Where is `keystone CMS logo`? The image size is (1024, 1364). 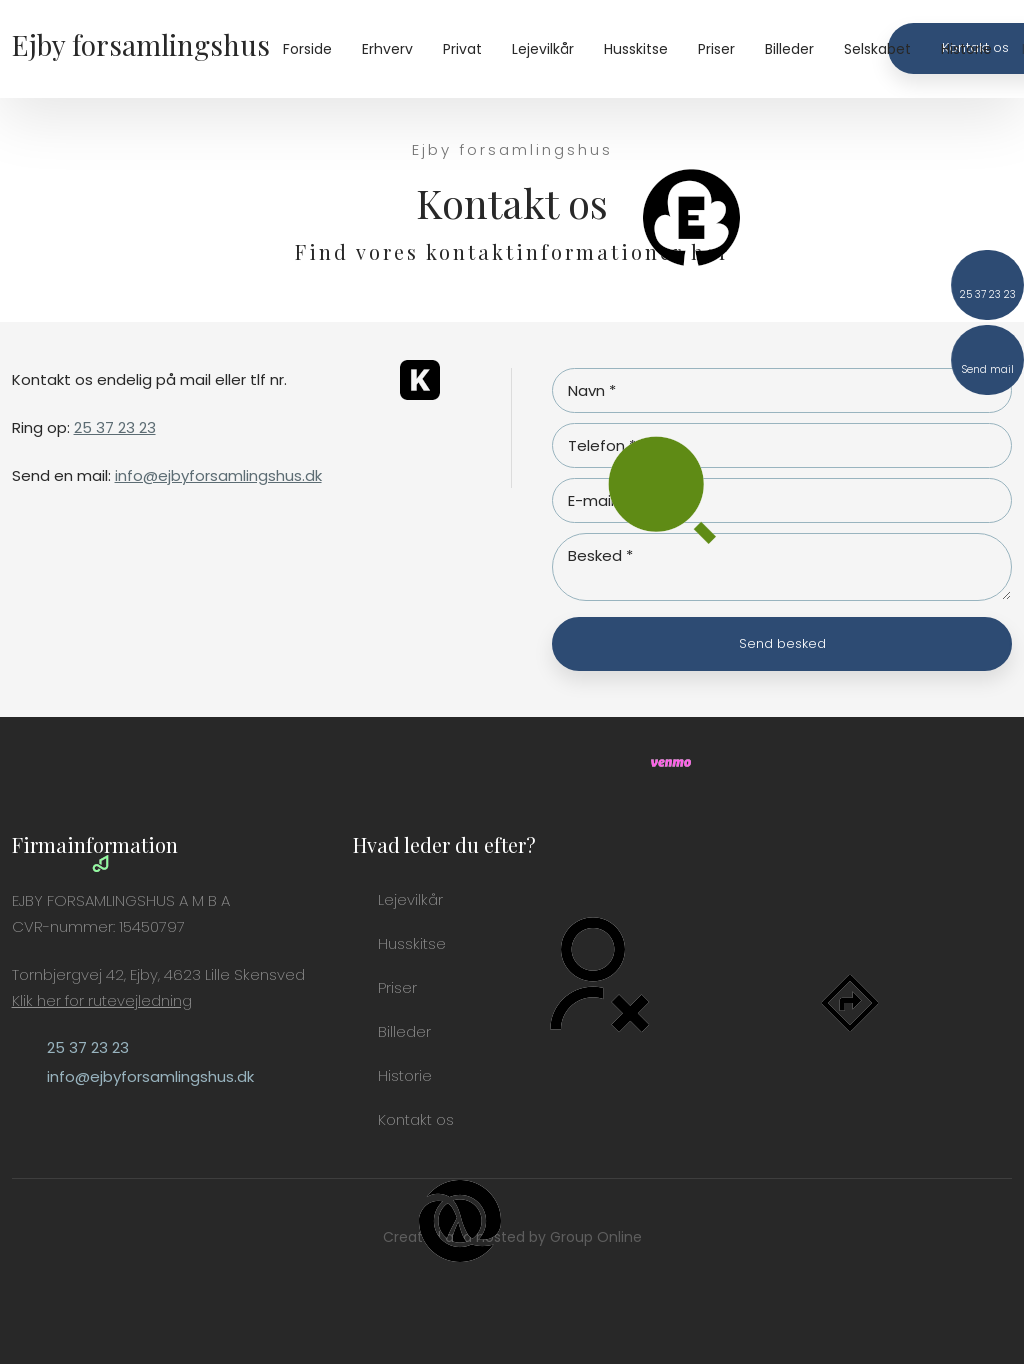
keystone CMS logo is located at coordinates (420, 380).